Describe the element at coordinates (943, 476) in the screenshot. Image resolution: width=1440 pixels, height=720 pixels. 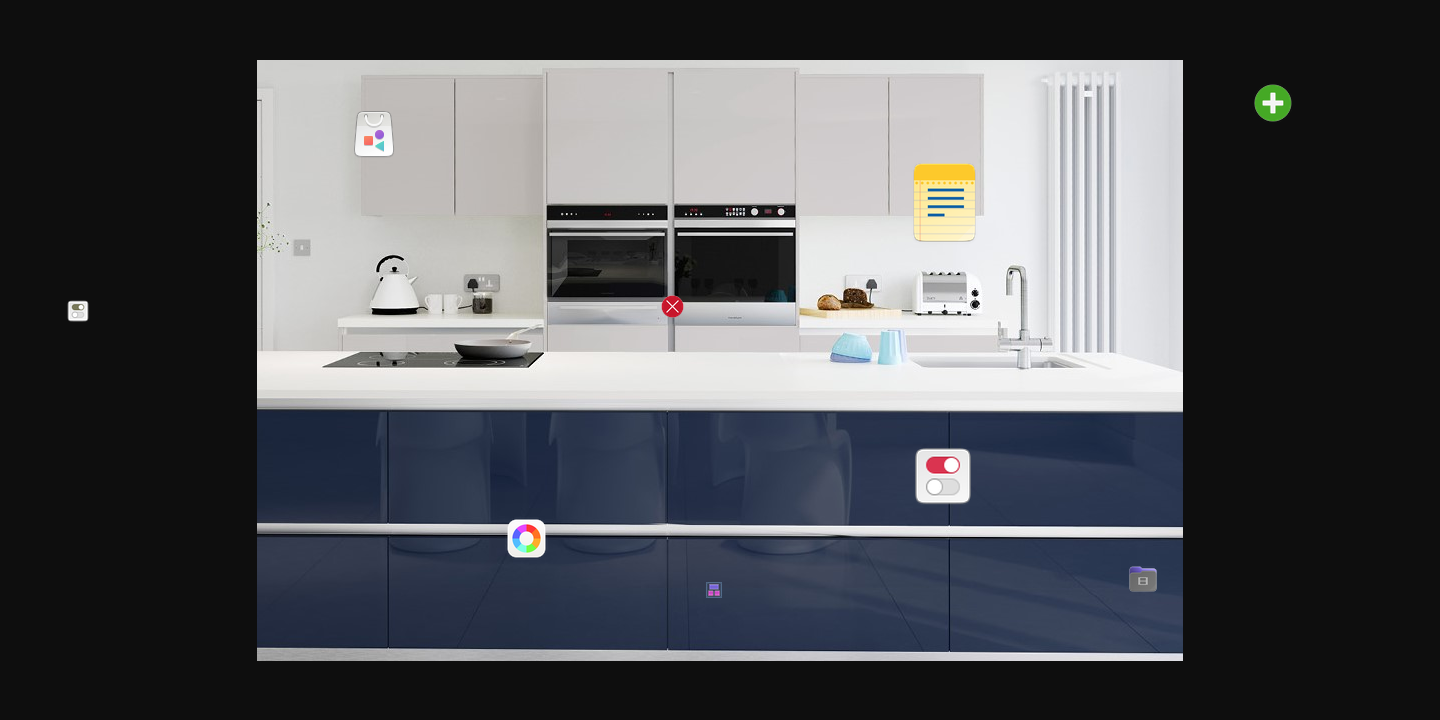
I see `open gnome tweaks to customize system settings` at that location.